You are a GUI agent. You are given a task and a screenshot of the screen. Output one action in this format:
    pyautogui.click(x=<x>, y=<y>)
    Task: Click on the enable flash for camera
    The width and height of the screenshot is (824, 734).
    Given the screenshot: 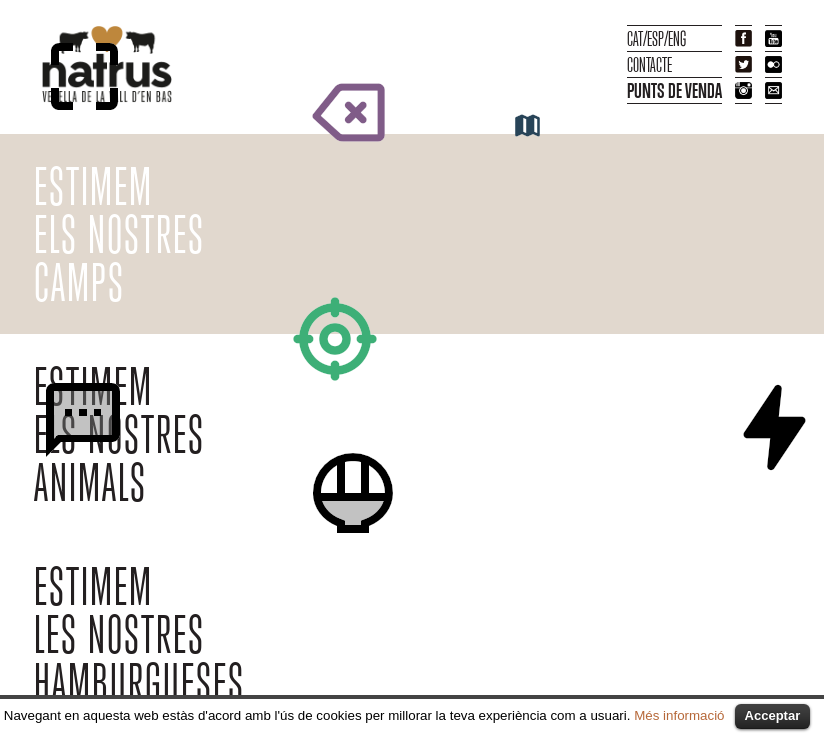 What is the action you would take?
    pyautogui.click(x=774, y=427)
    